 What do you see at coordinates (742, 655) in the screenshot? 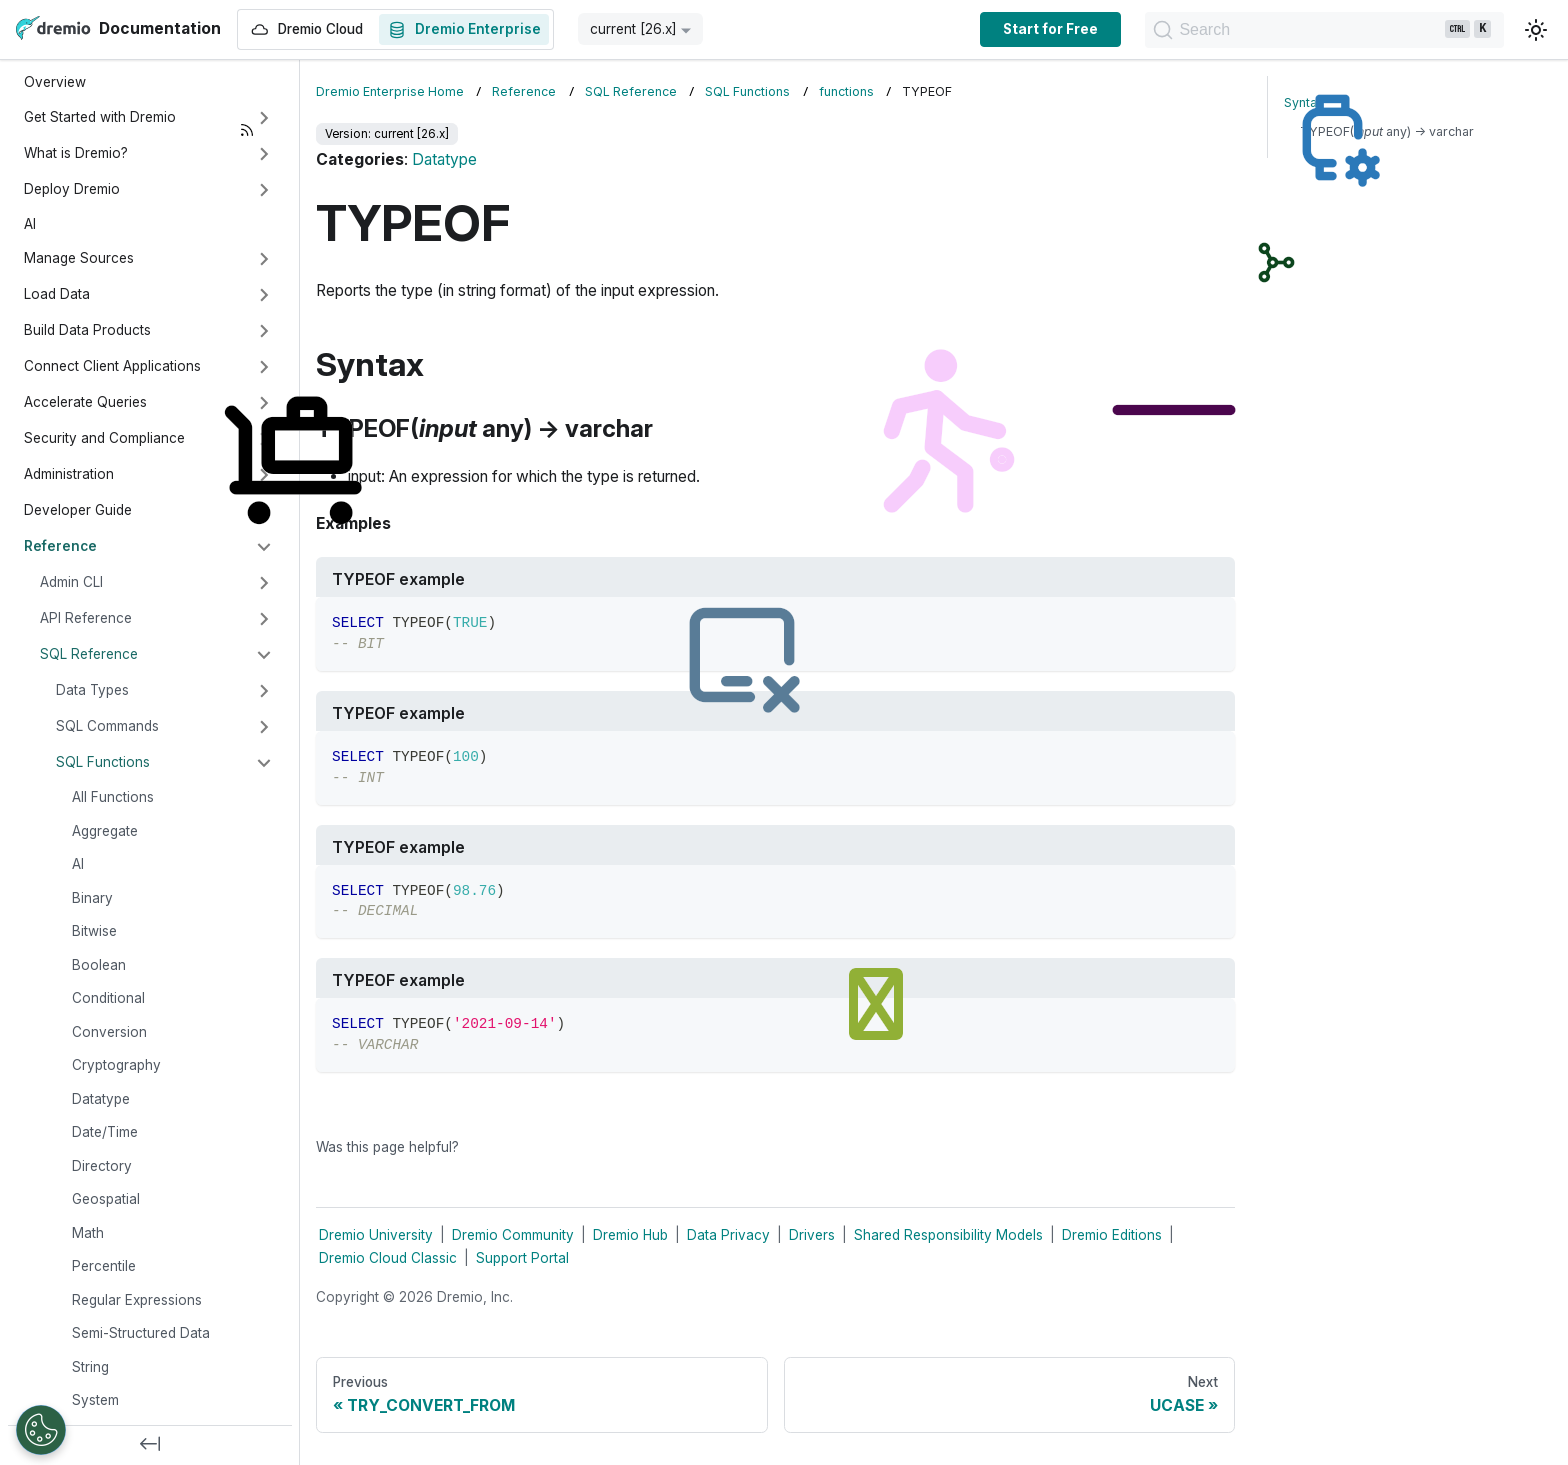
I see `disconnect or remove iPad from horizontal display` at bounding box center [742, 655].